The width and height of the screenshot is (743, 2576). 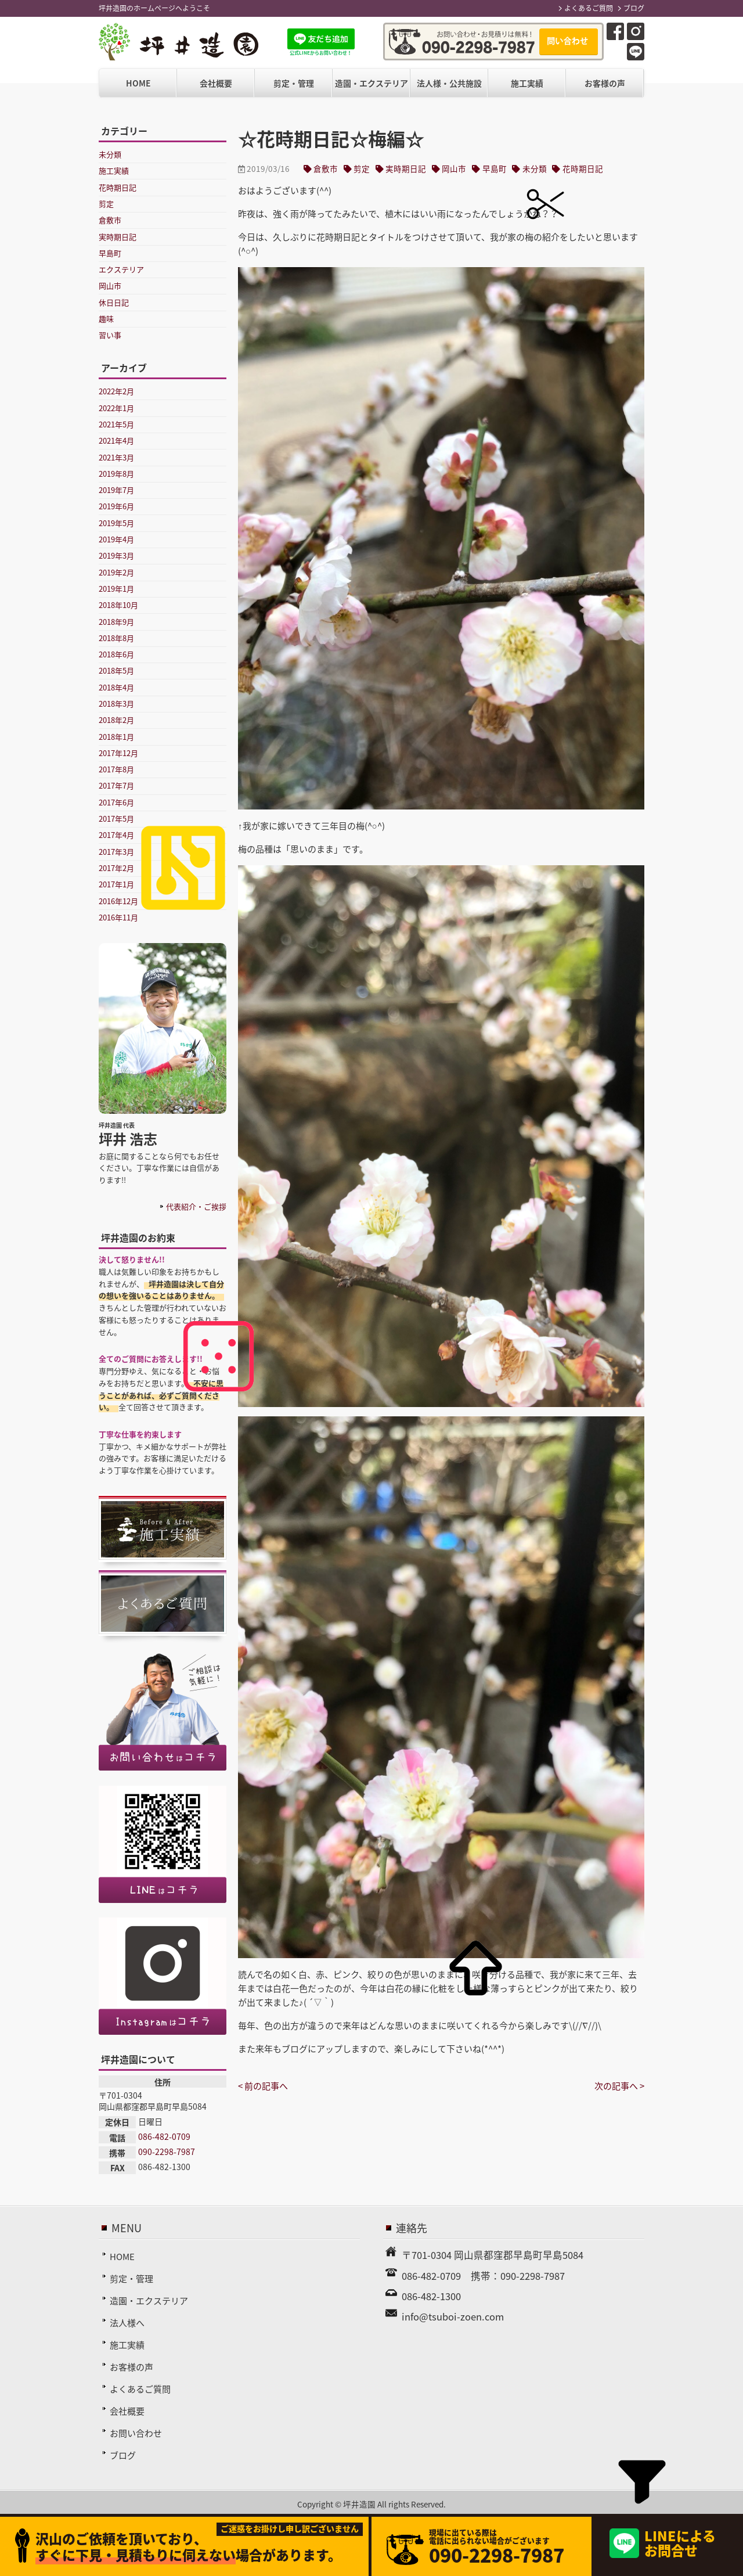 What do you see at coordinates (642, 2480) in the screenshot?
I see `filter or sort content` at bounding box center [642, 2480].